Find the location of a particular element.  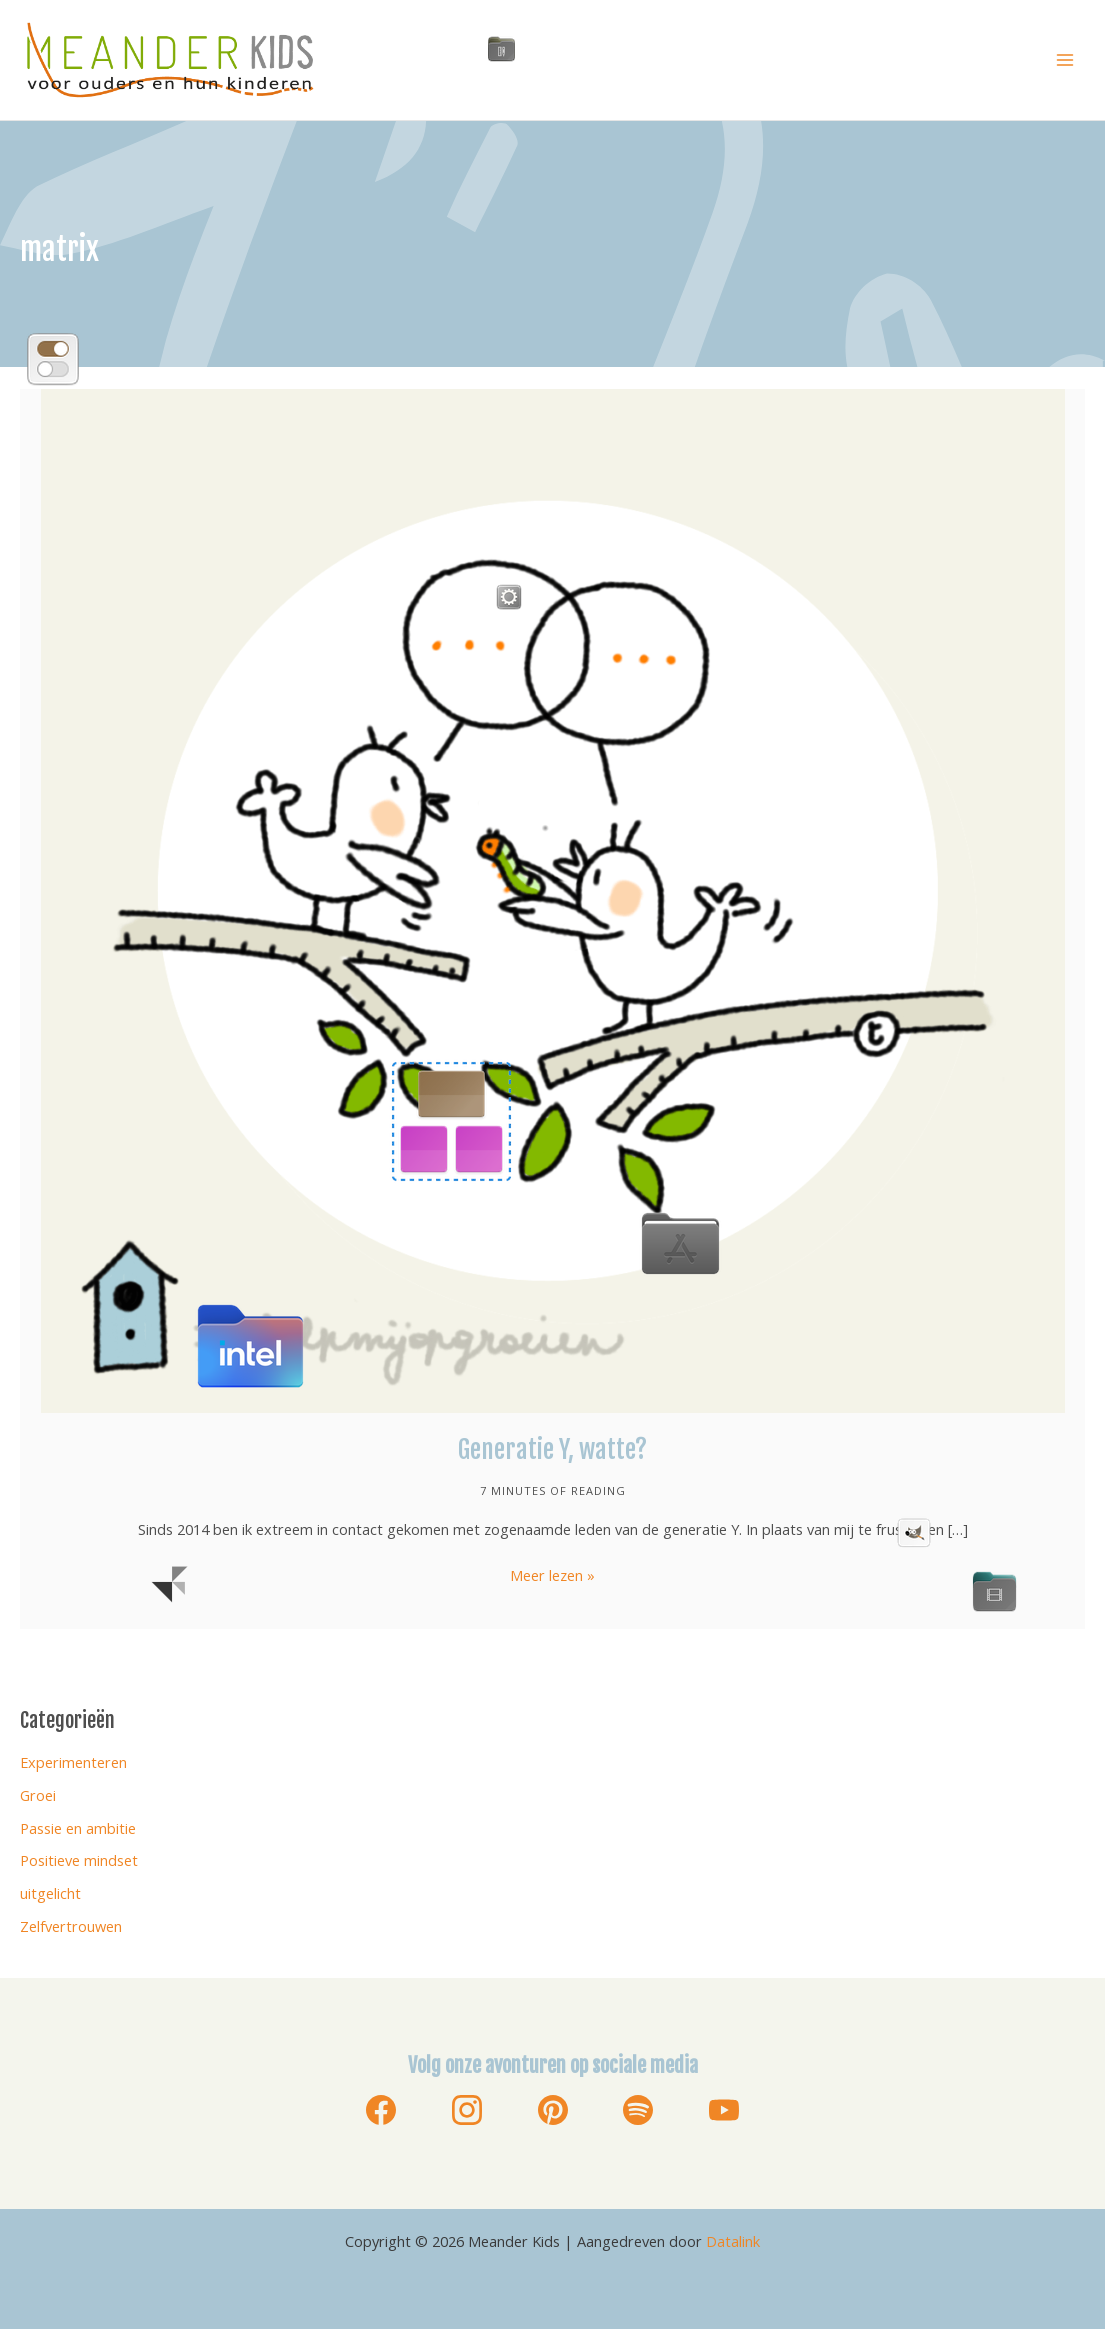

open your videos folder is located at coordinates (994, 1591).